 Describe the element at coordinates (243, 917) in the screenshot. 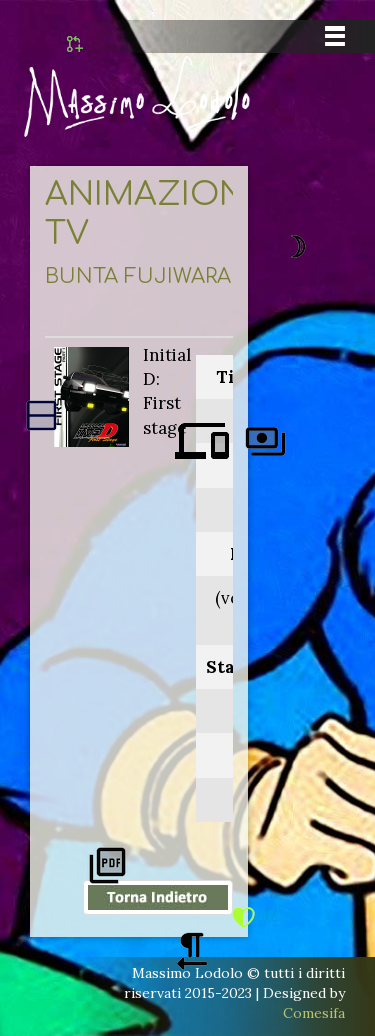

I see `indicates partial like or favorite status` at that location.